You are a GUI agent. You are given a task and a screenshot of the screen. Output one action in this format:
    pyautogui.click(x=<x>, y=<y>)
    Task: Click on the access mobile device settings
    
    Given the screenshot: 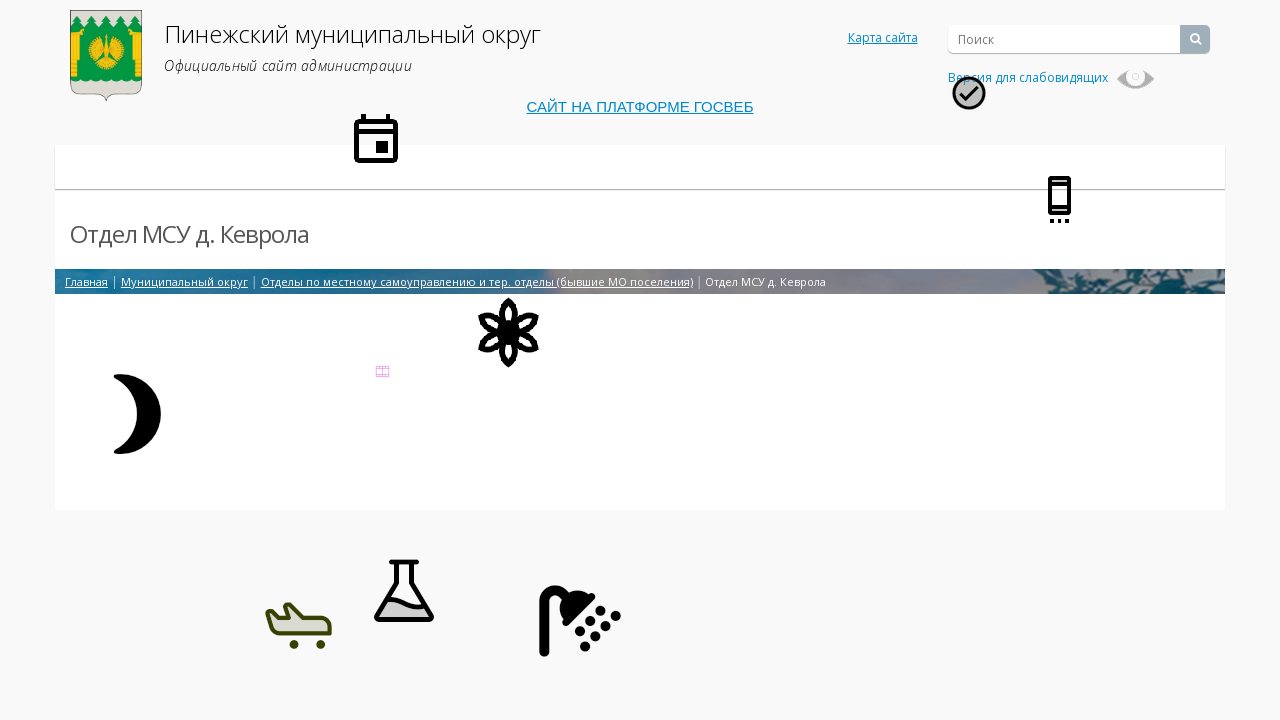 What is the action you would take?
    pyautogui.click(x=1059, y=199)
    